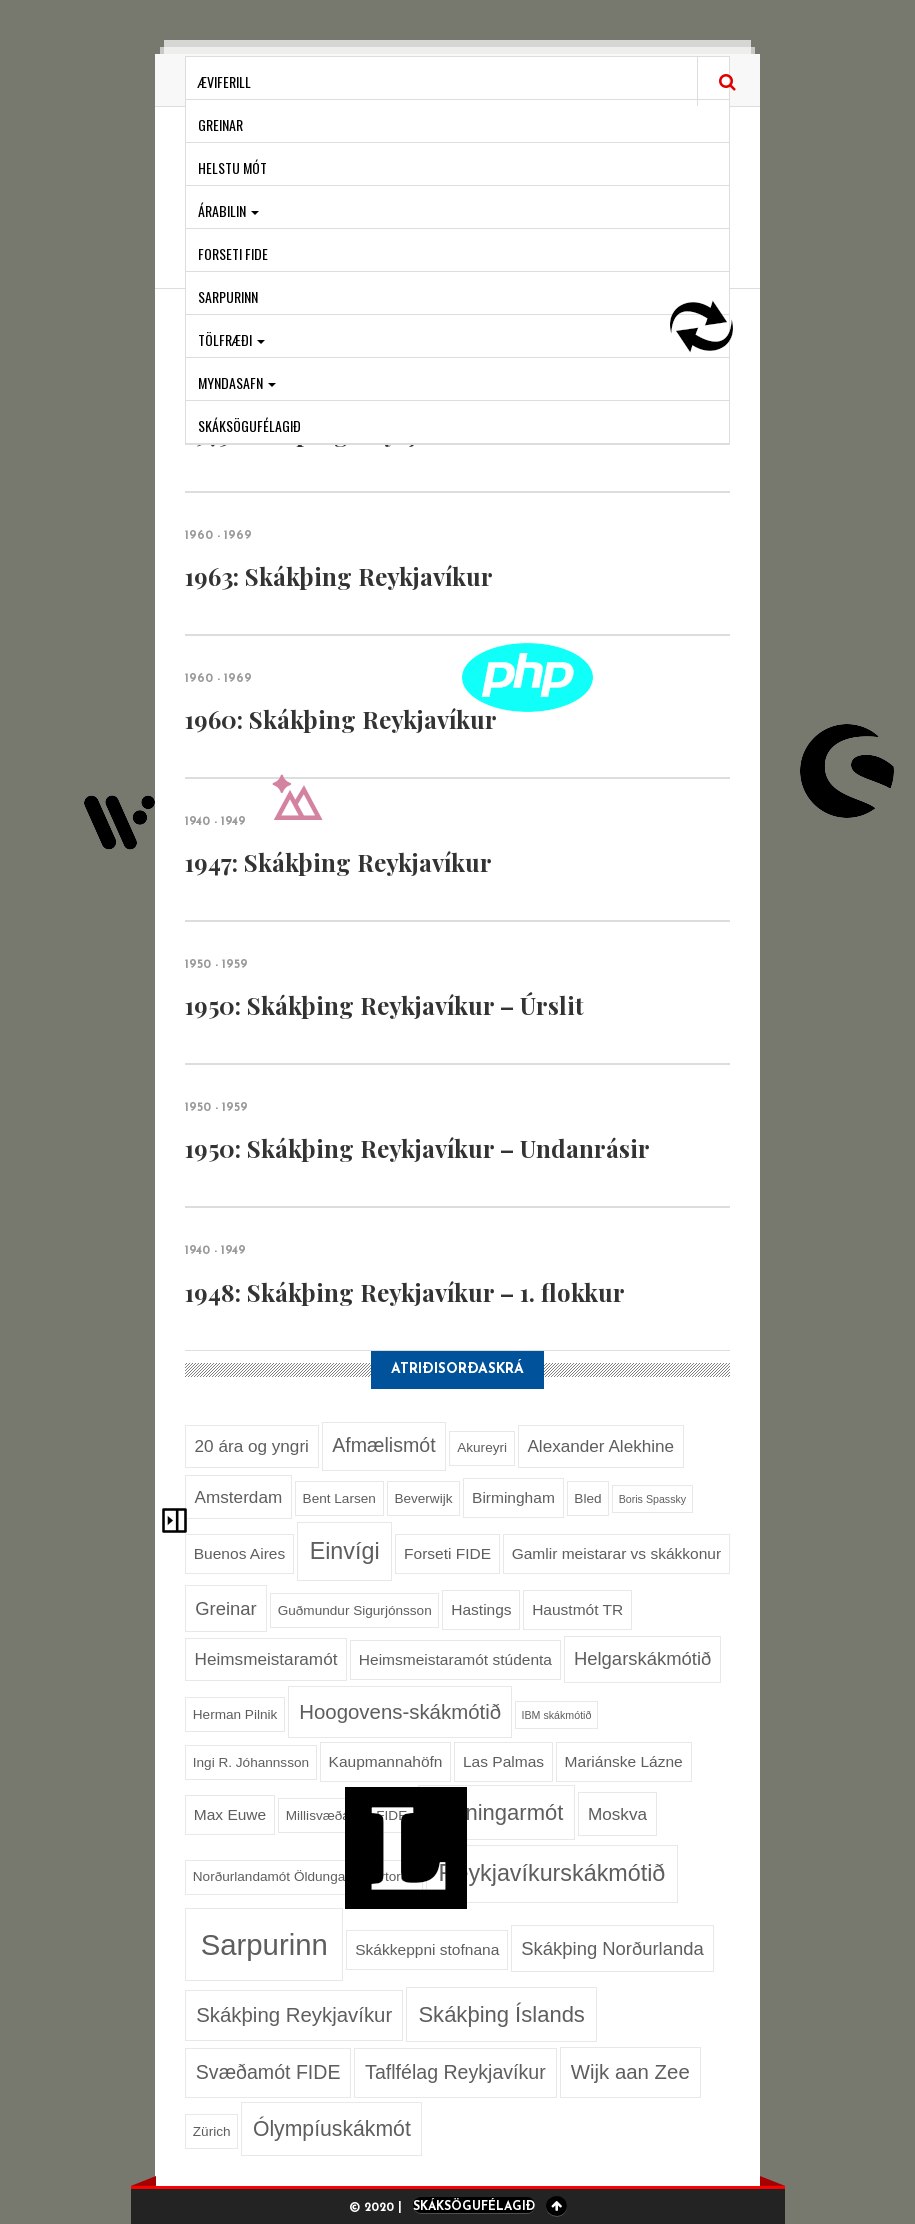  Describe the element at coordinates (701, 326) in the screenshot. I see `kashflow accounting software logo` at that location.